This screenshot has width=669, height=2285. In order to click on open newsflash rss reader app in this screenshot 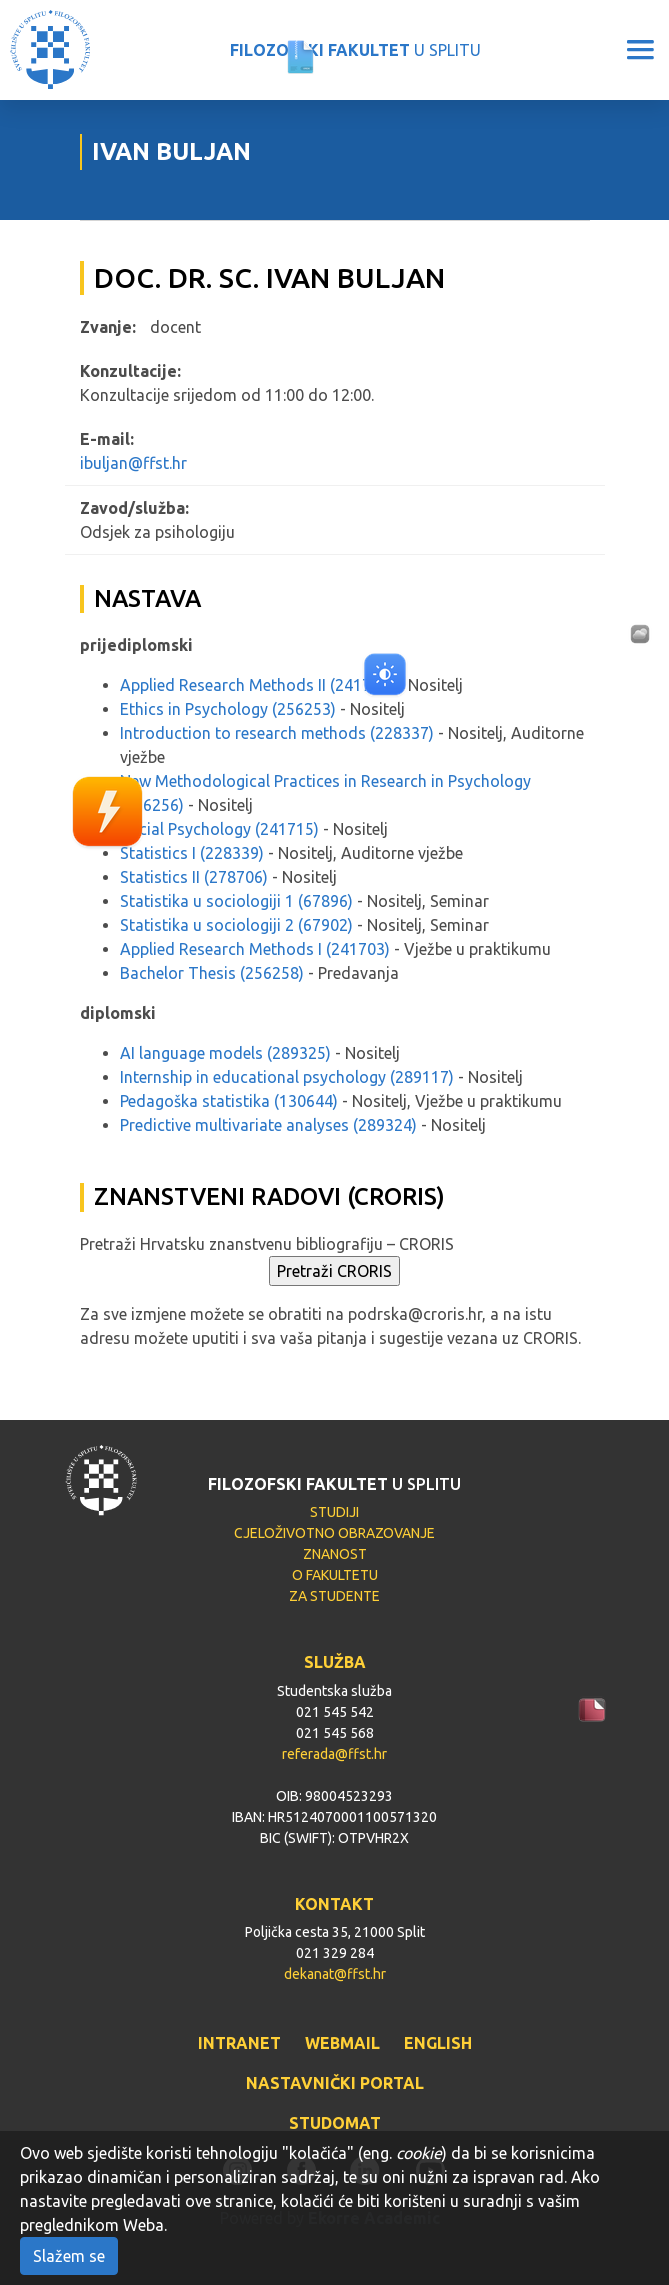, I will do `click(107, 811)`.